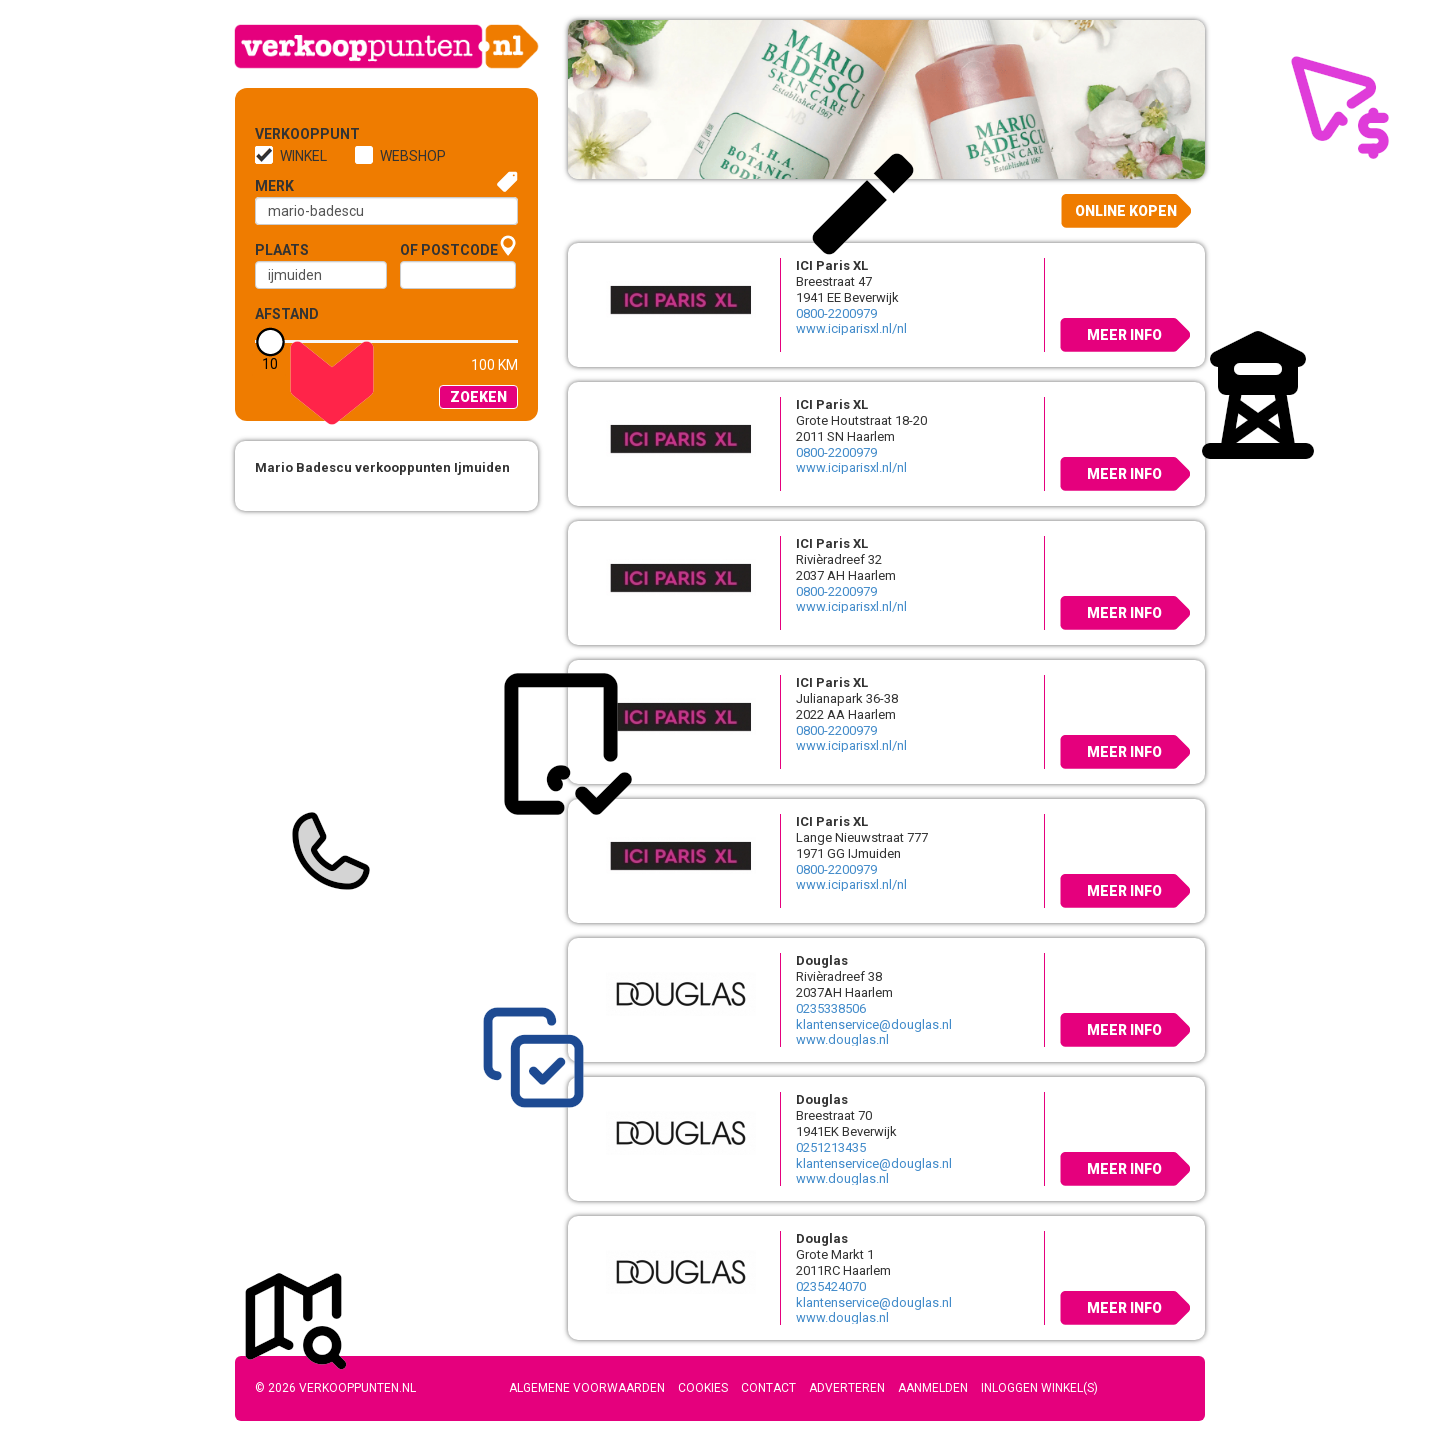  Describe the element at coordinates (533, 1057) in the screenshot. I see `content copied to clipboard successfully` at that location.